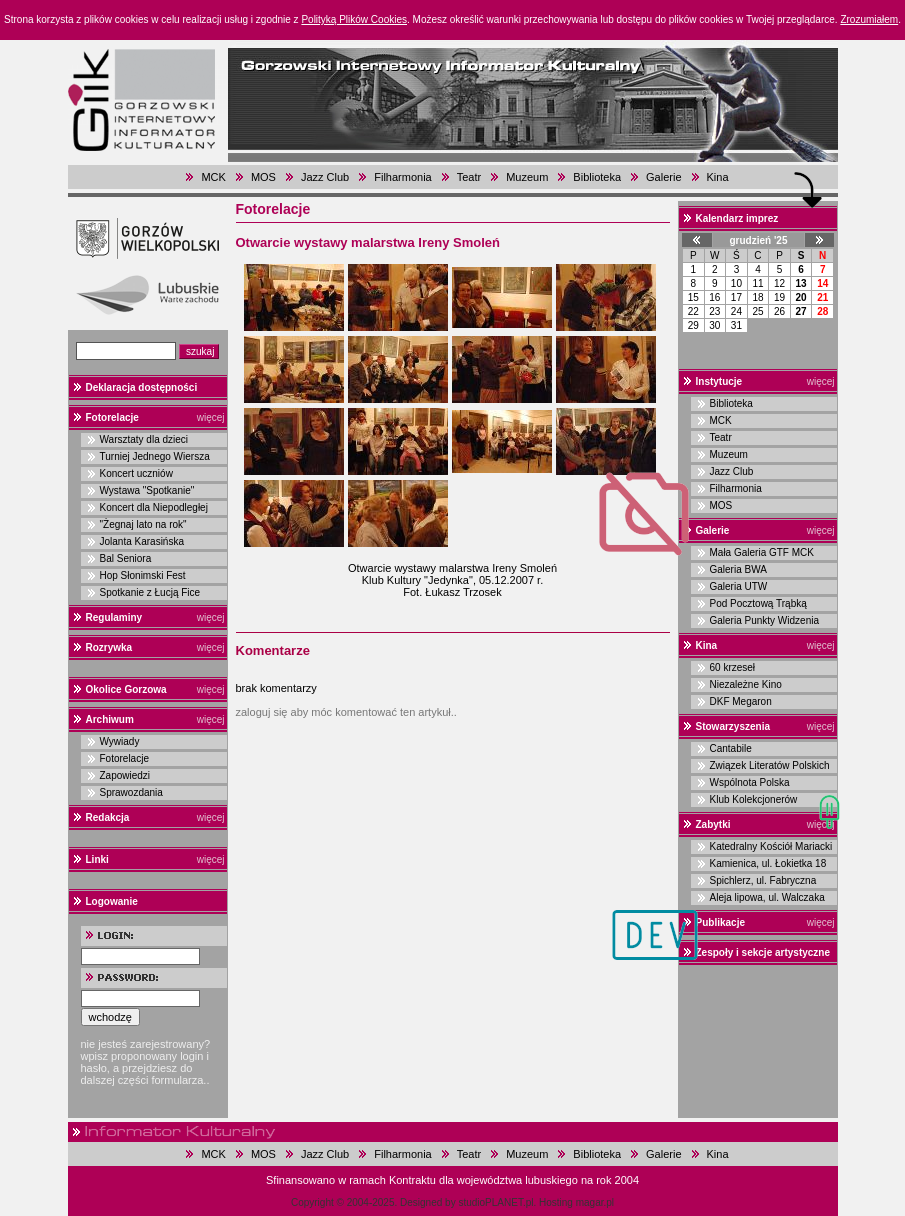 Image resolution: width=905 pixels, height=1216 pixels. I want to click on browse frozen treats or dessert options, so click(829, 811).